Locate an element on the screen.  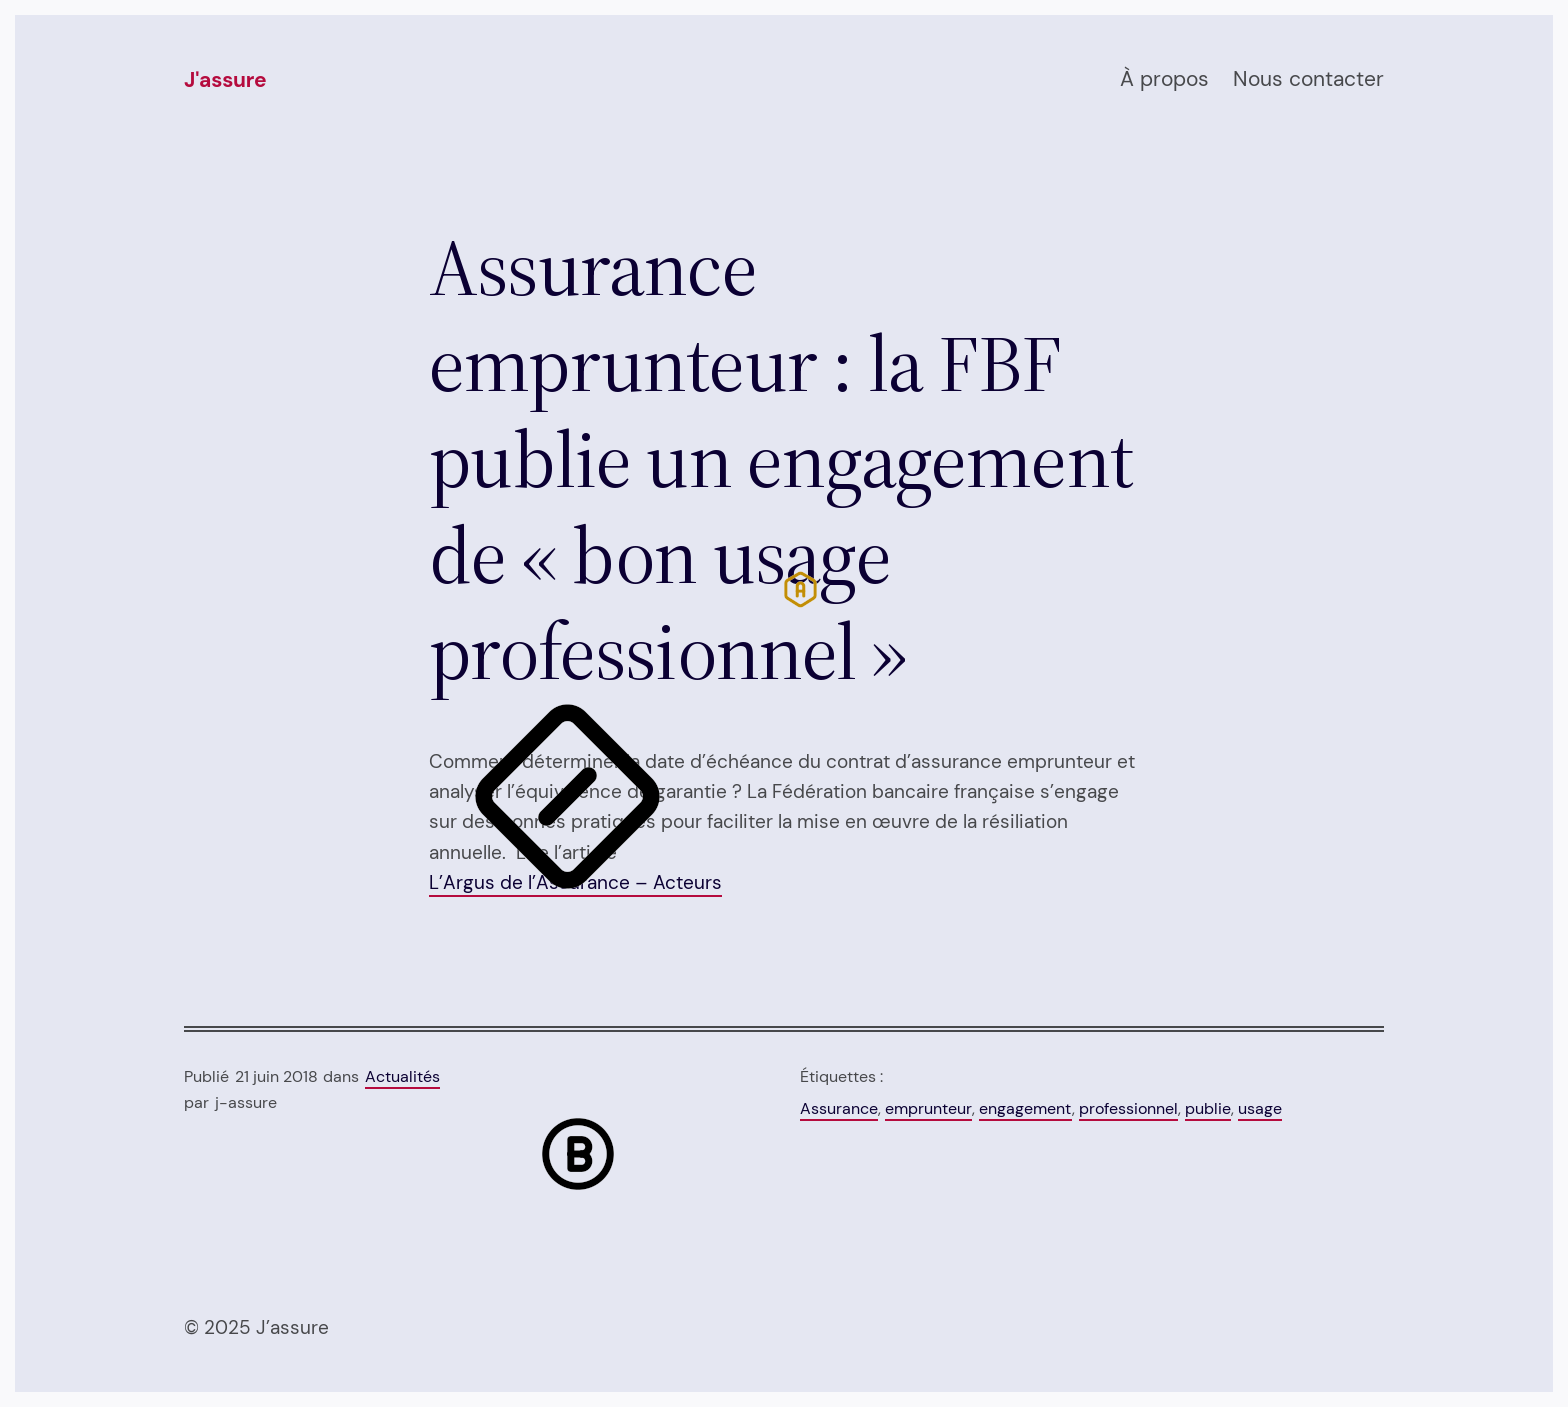
xbox controller B button indicator is located at coordinates (578, 1154).